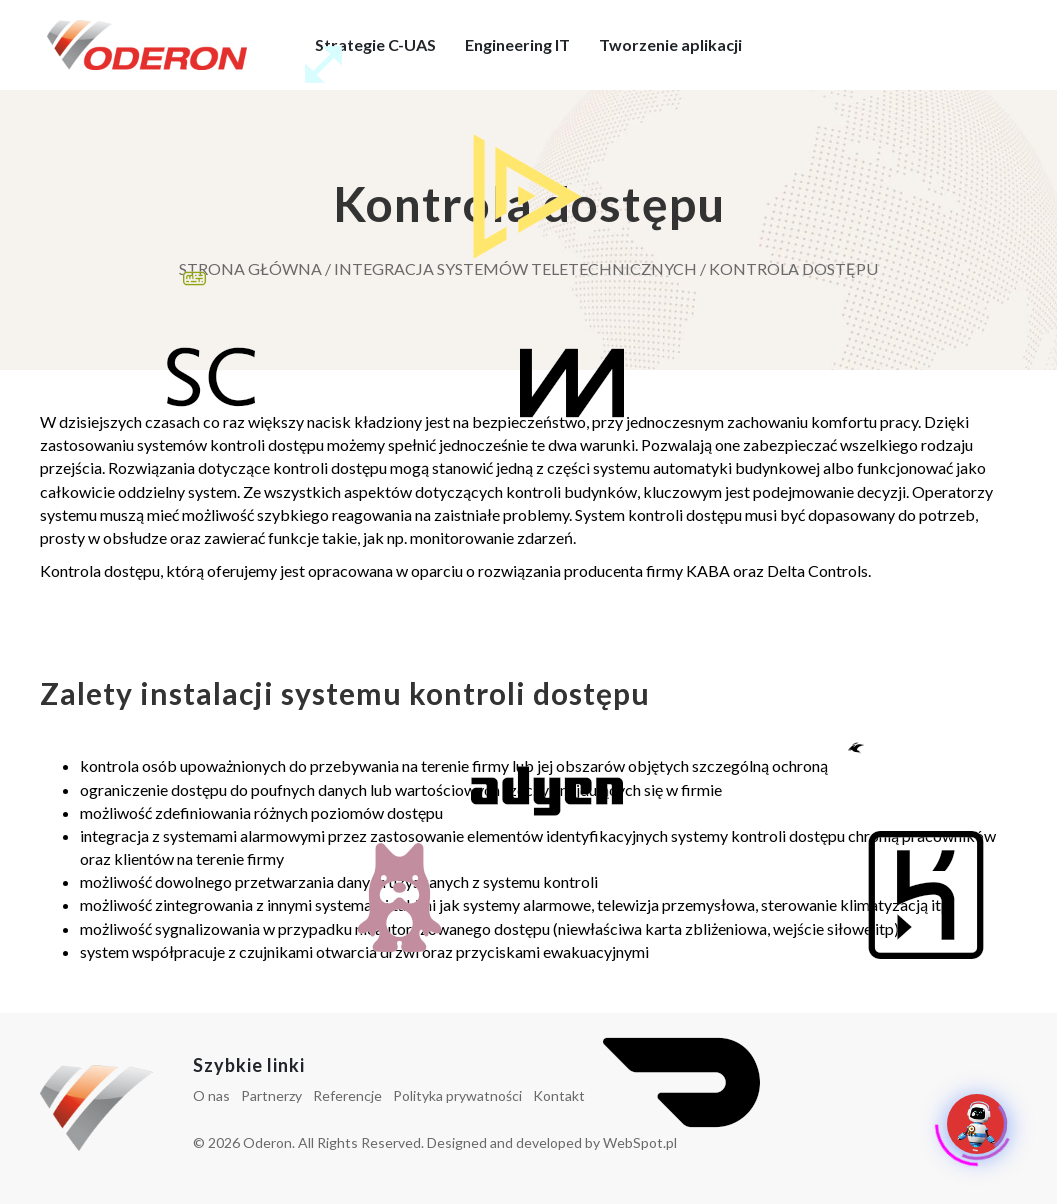 Image resolution: width=1057 pixels, height=1204 pixels. I want to click on open lapce code editor, so click(527, 196).